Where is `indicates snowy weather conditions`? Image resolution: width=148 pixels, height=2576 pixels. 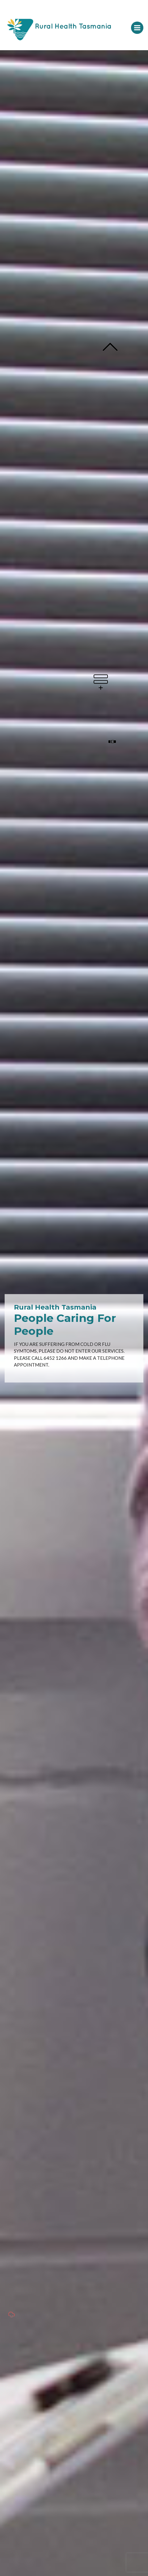 indicates snowy weather conditions is located at coordinates (11, 2315).